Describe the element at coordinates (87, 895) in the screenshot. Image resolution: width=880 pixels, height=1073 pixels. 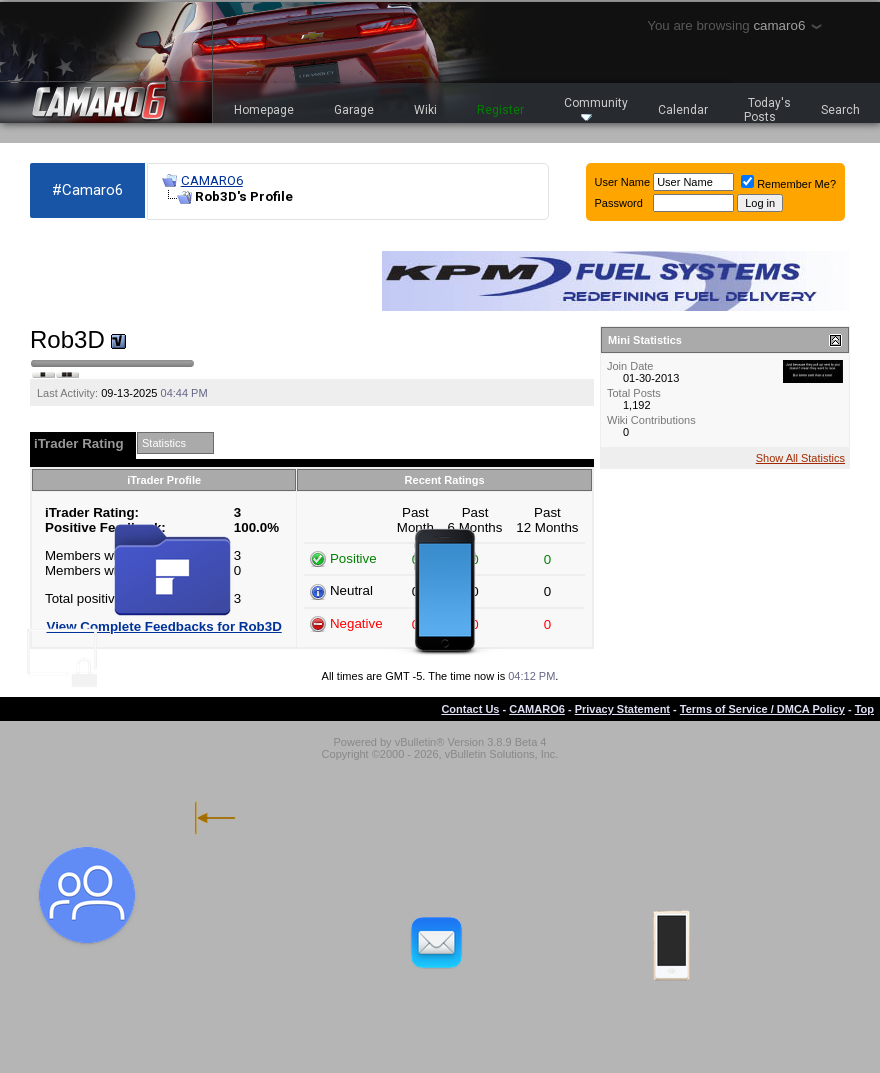
I see `manage user accounts and preferences` at that location.